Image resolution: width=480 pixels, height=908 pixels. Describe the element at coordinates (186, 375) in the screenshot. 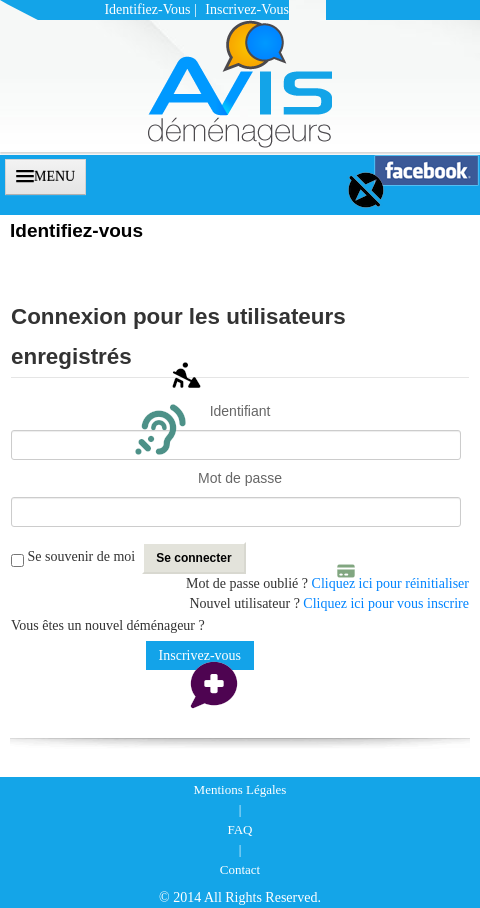

I see `indicates construction or work in progress` at that location.